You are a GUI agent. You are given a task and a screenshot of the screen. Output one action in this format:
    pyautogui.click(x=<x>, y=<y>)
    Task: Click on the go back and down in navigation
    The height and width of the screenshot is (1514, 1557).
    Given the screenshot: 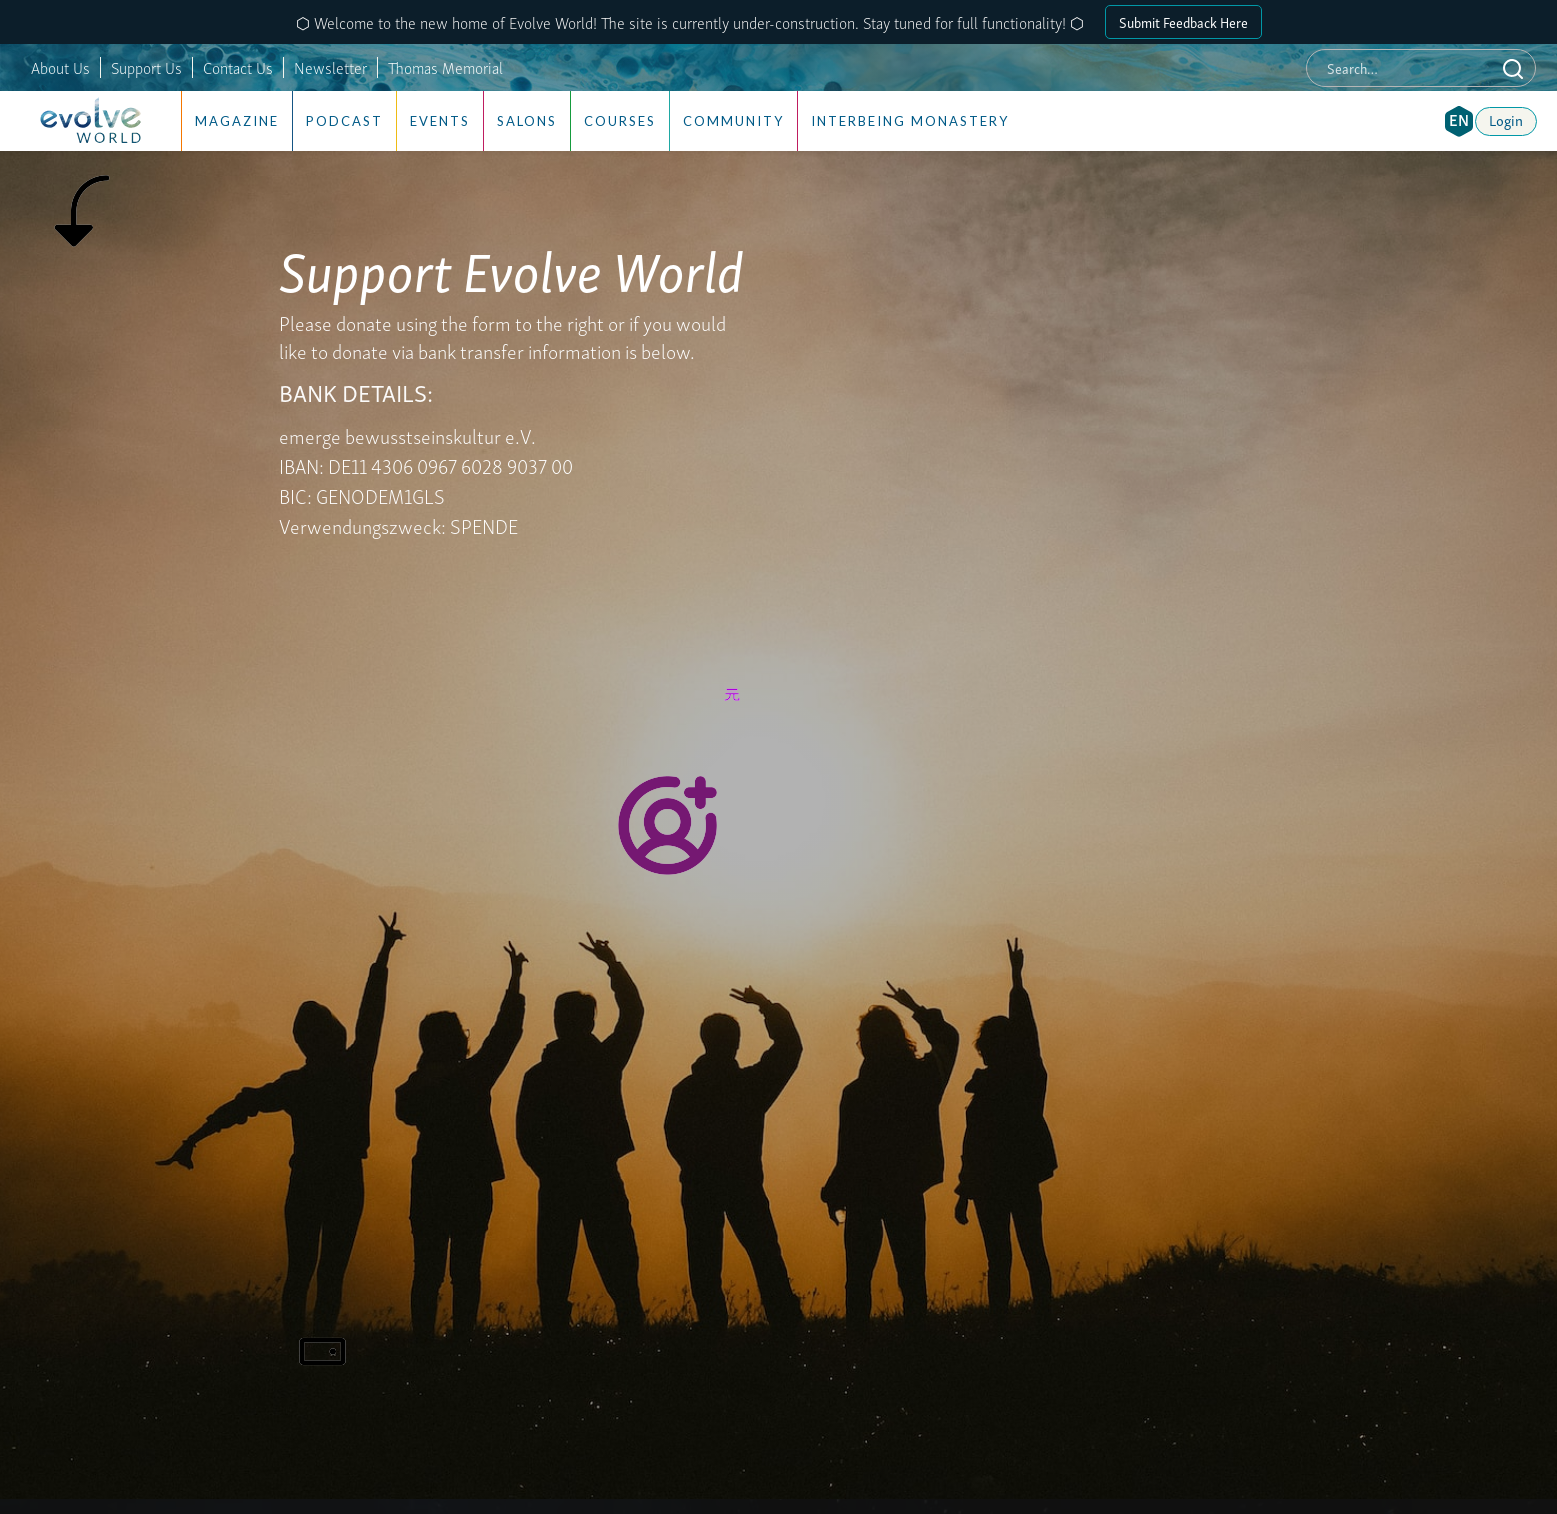 What is the action you would take?
    pyautogui.click(x=82, y=211)
    